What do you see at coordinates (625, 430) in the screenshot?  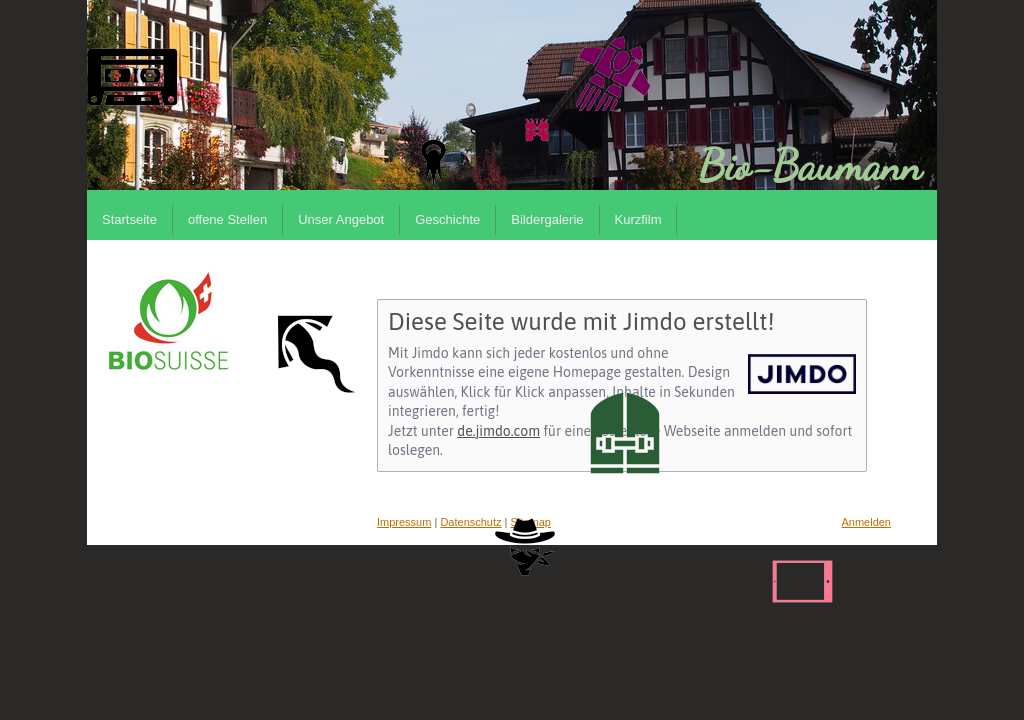 I see `a locked or inaccessible area in a game` at bounding box center [625, 430].